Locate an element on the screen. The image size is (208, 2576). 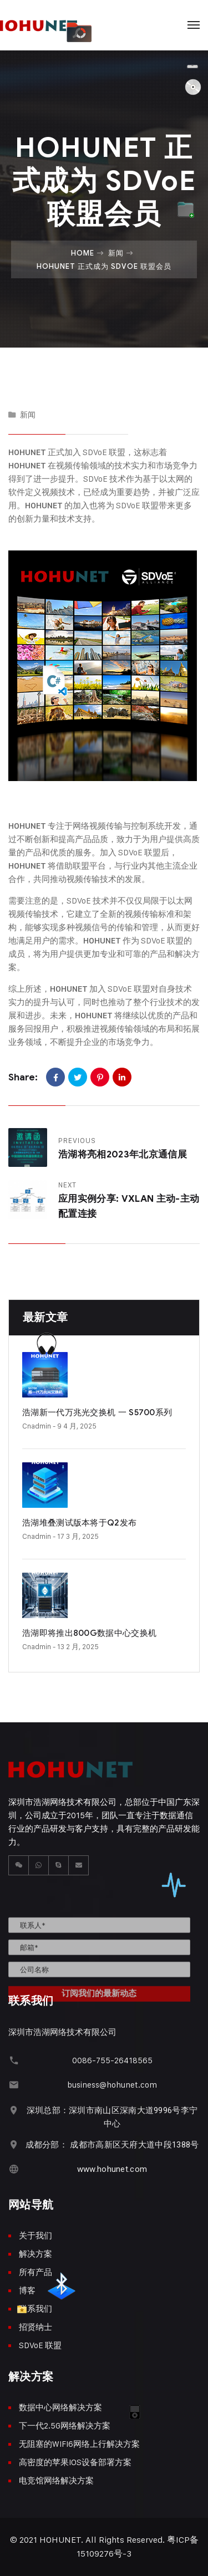
represents a Mac mini device in system settings is located at coordinates (192, 65).